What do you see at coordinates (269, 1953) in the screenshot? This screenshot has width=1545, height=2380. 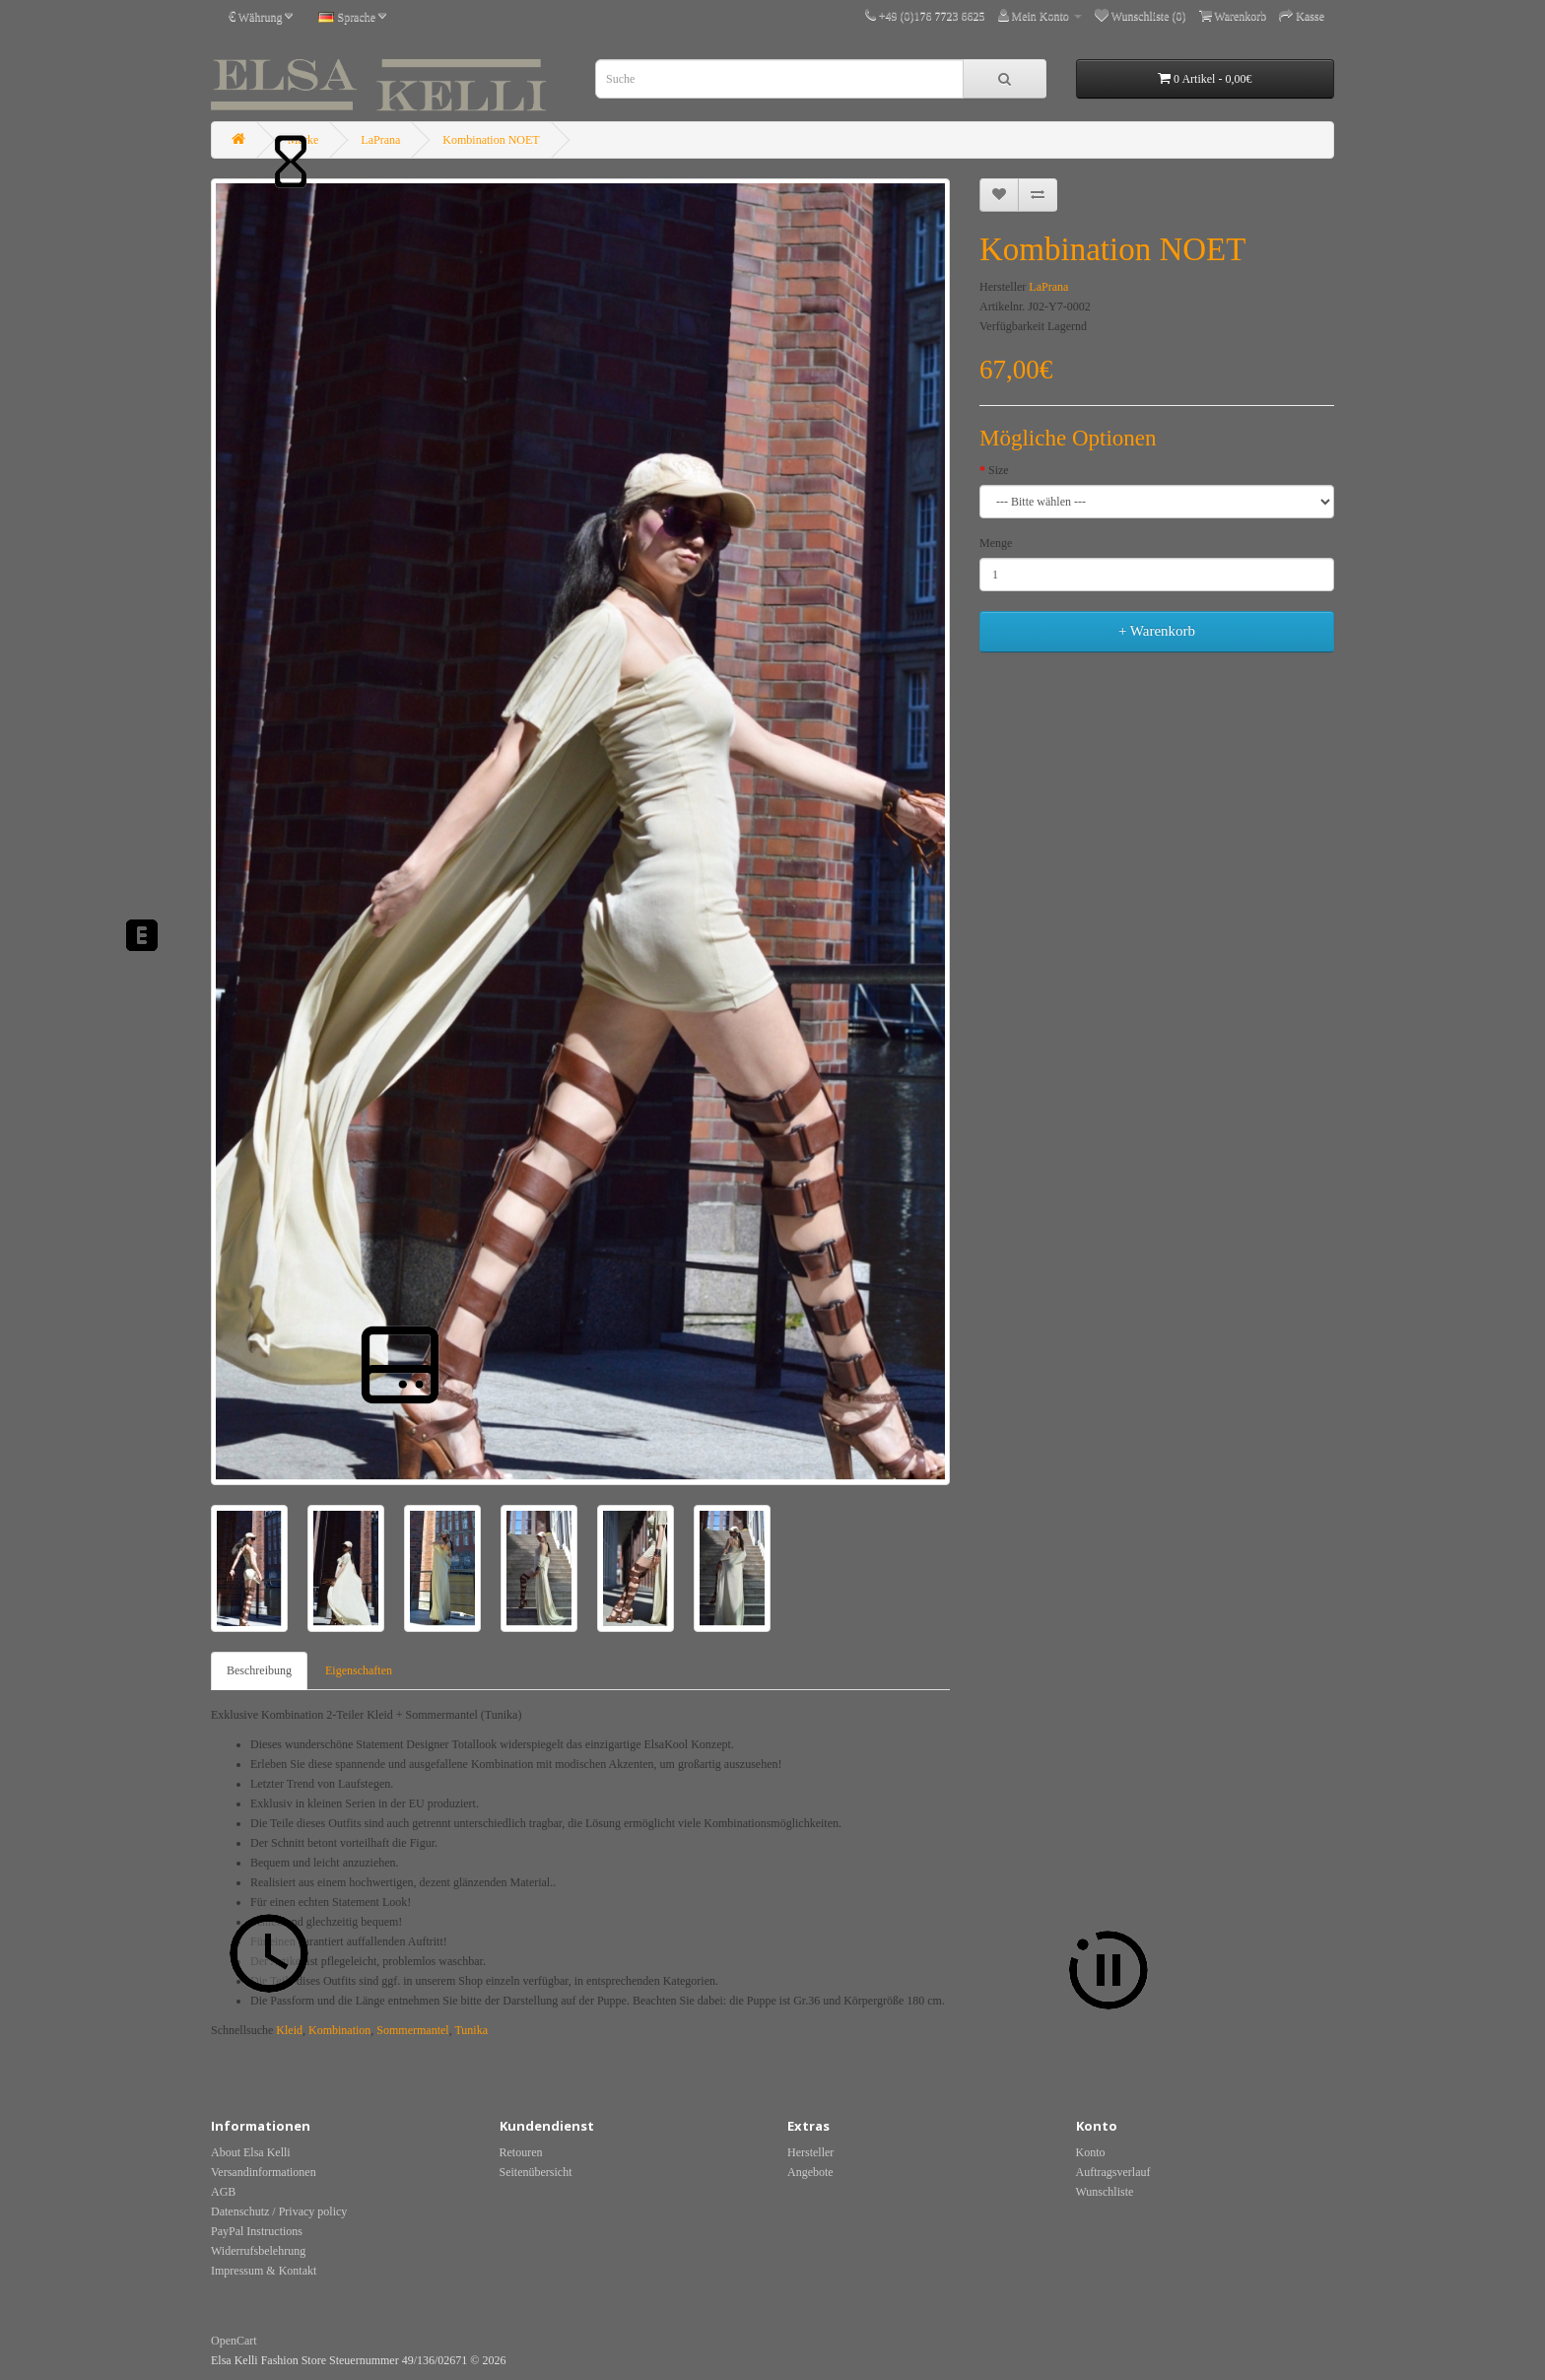 I see `save item to watch later` at bounding box center [269, 1953].